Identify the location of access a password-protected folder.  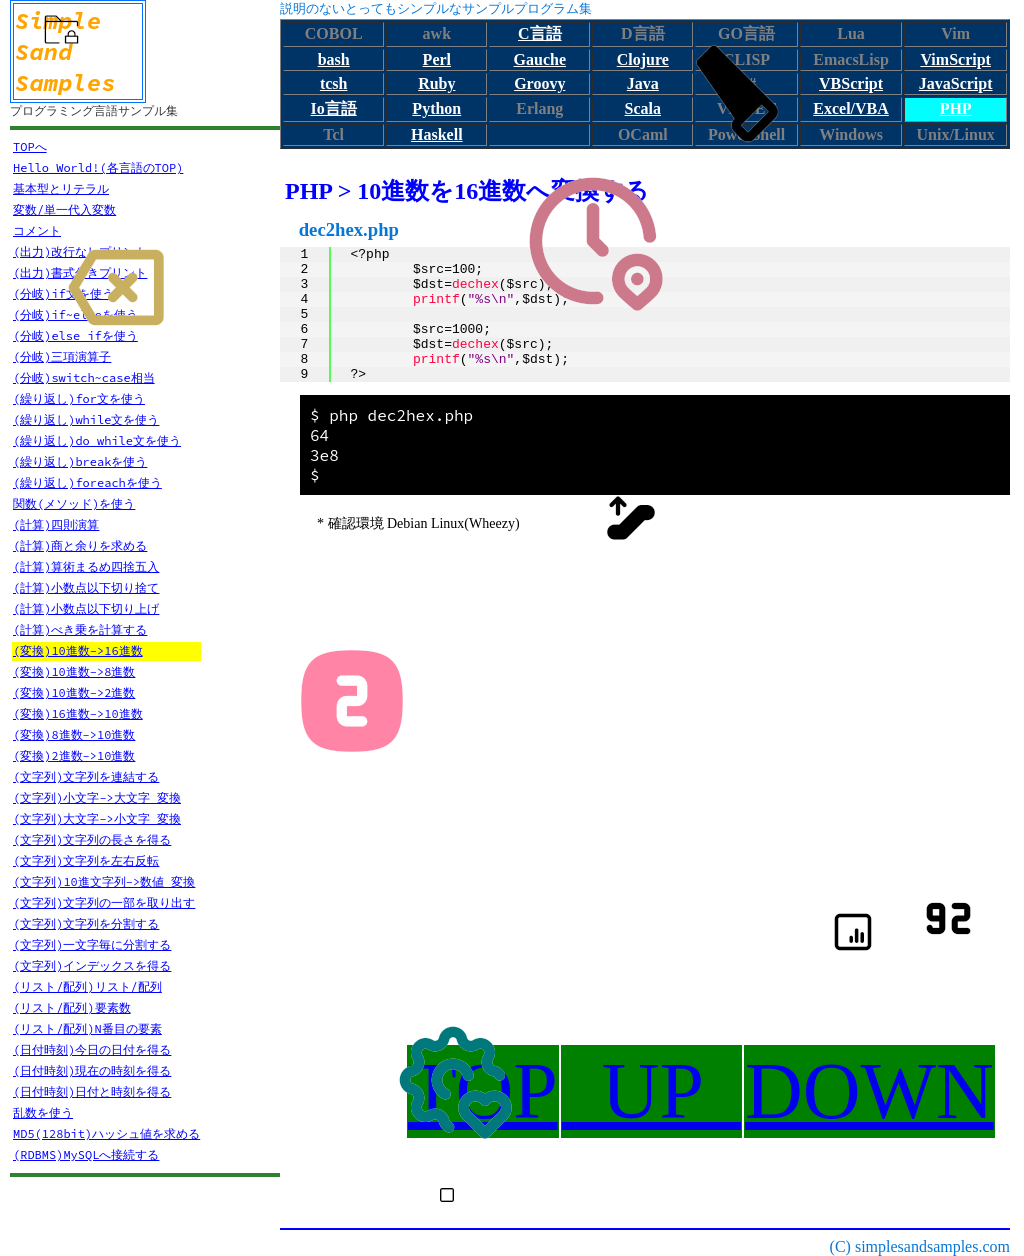
(61, 29).